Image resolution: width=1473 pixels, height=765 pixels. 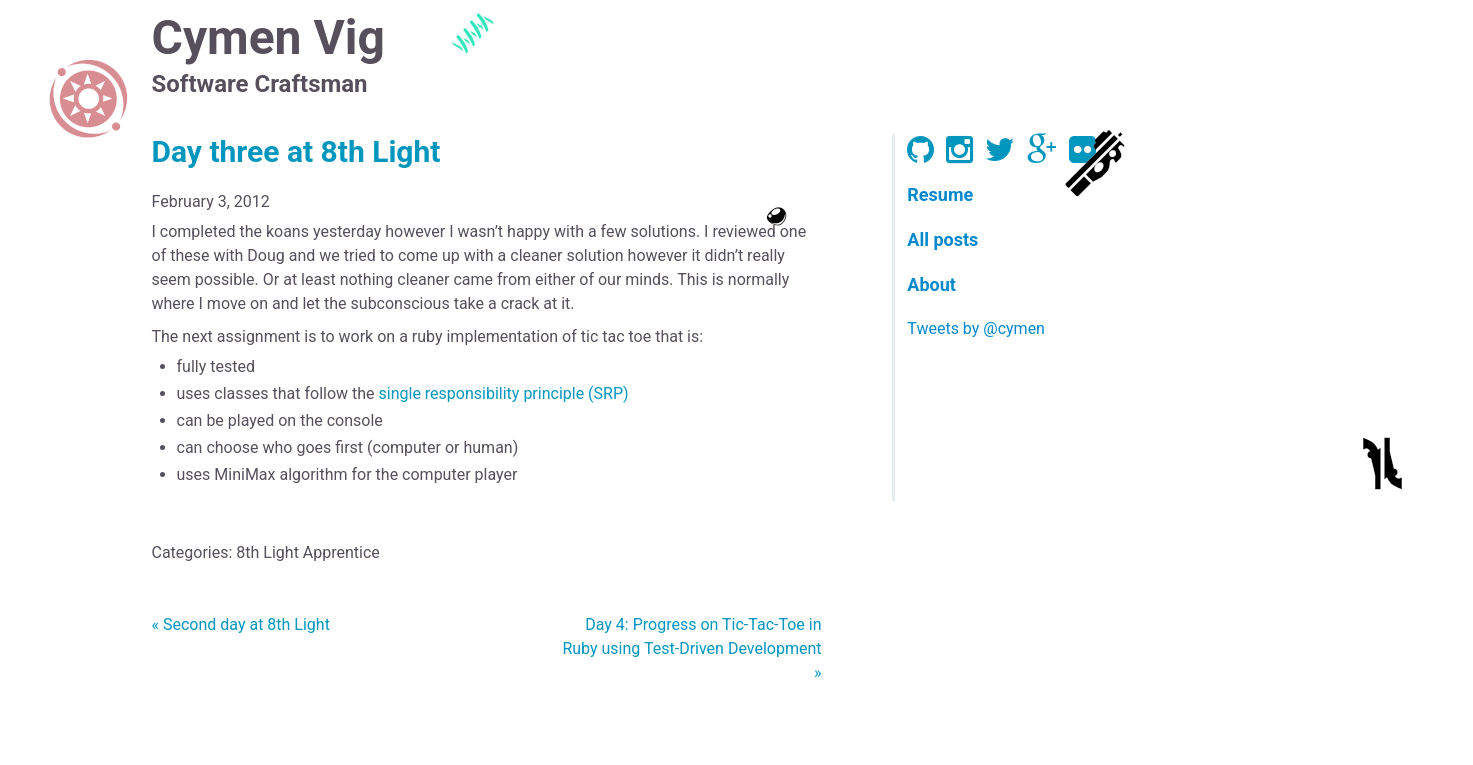 What do you see at coordinates (472, 33) in the screenshot?
I see `indicates spring physics or bounce effect` at bounding box center [472, 33].